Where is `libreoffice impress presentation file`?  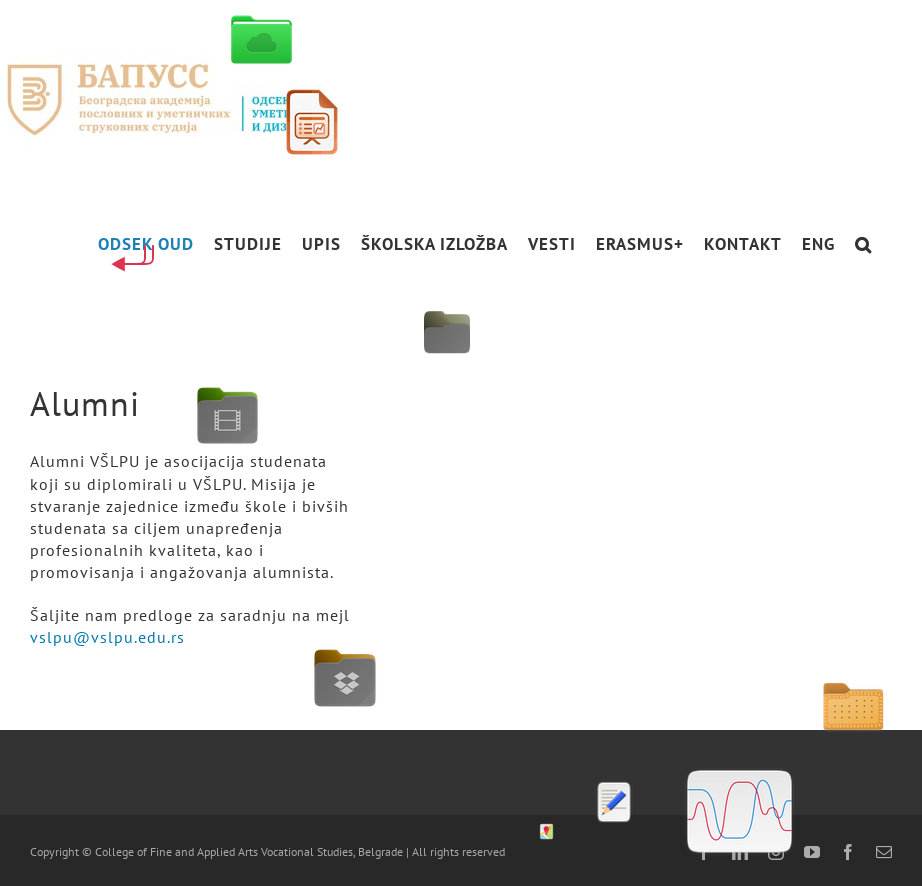
libreoffice impress presentation file is located at coordinates (312, 122).